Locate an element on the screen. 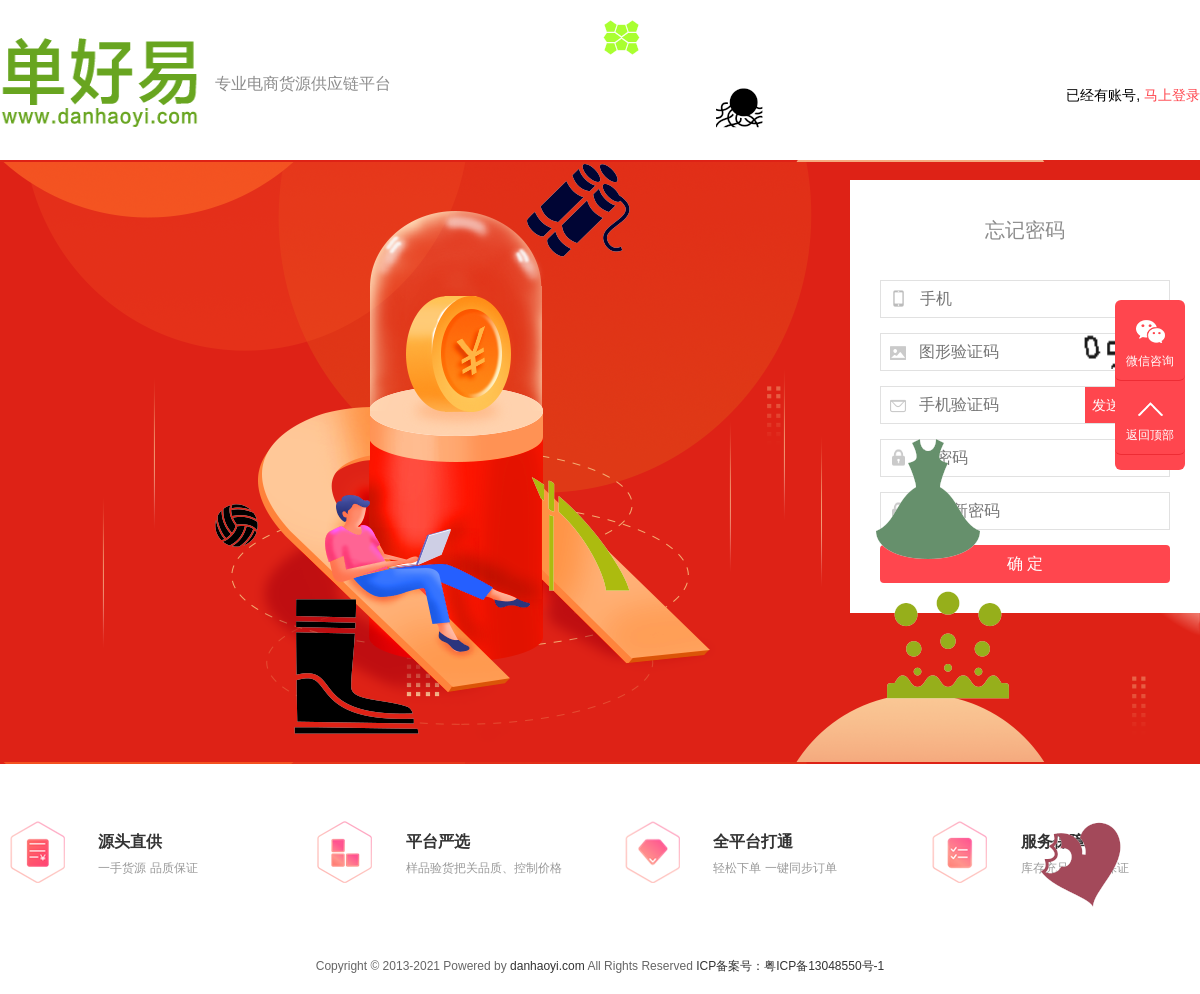 This screenshot has width=1200, height=994. indicates lava or molten terrain hazard is located at coordinates (948, 645).